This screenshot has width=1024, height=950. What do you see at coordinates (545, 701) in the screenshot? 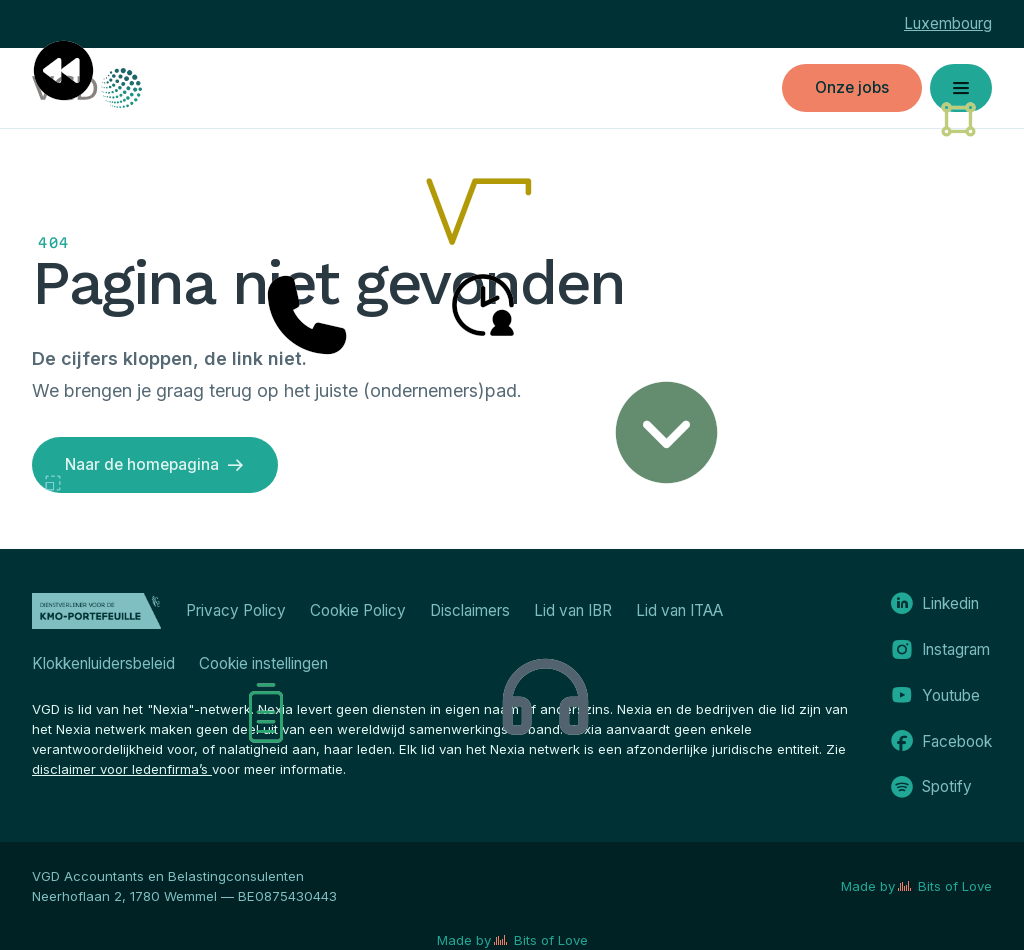
I see `listen to audio or music` at bounding box center [545, 701].